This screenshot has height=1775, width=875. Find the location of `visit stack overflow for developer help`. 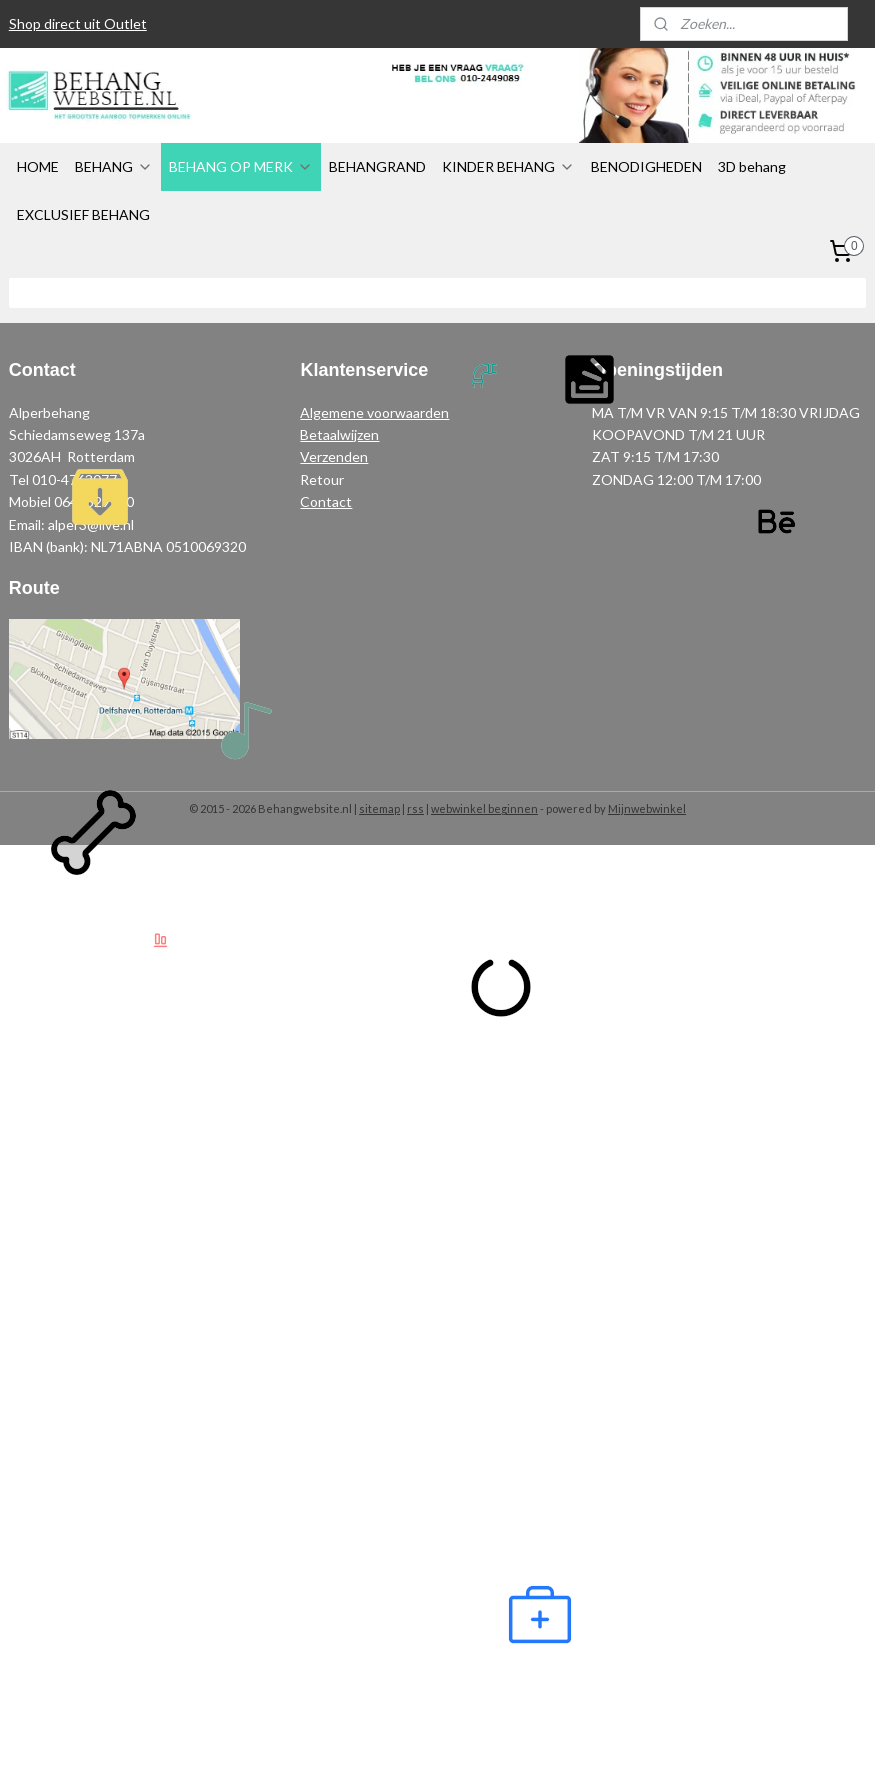

visit stack overflow for developer help is located at coordinates (589, 379).